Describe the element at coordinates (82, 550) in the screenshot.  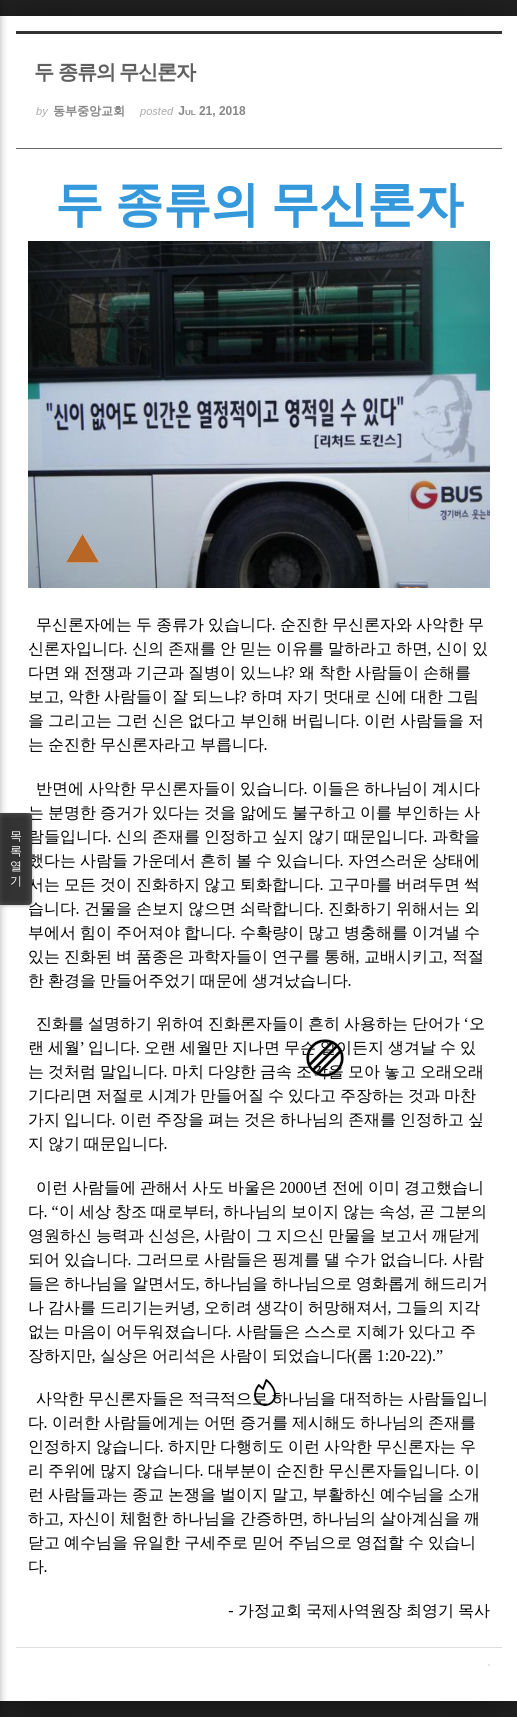
I see `set a function breakpoint in the debugger` at that location.